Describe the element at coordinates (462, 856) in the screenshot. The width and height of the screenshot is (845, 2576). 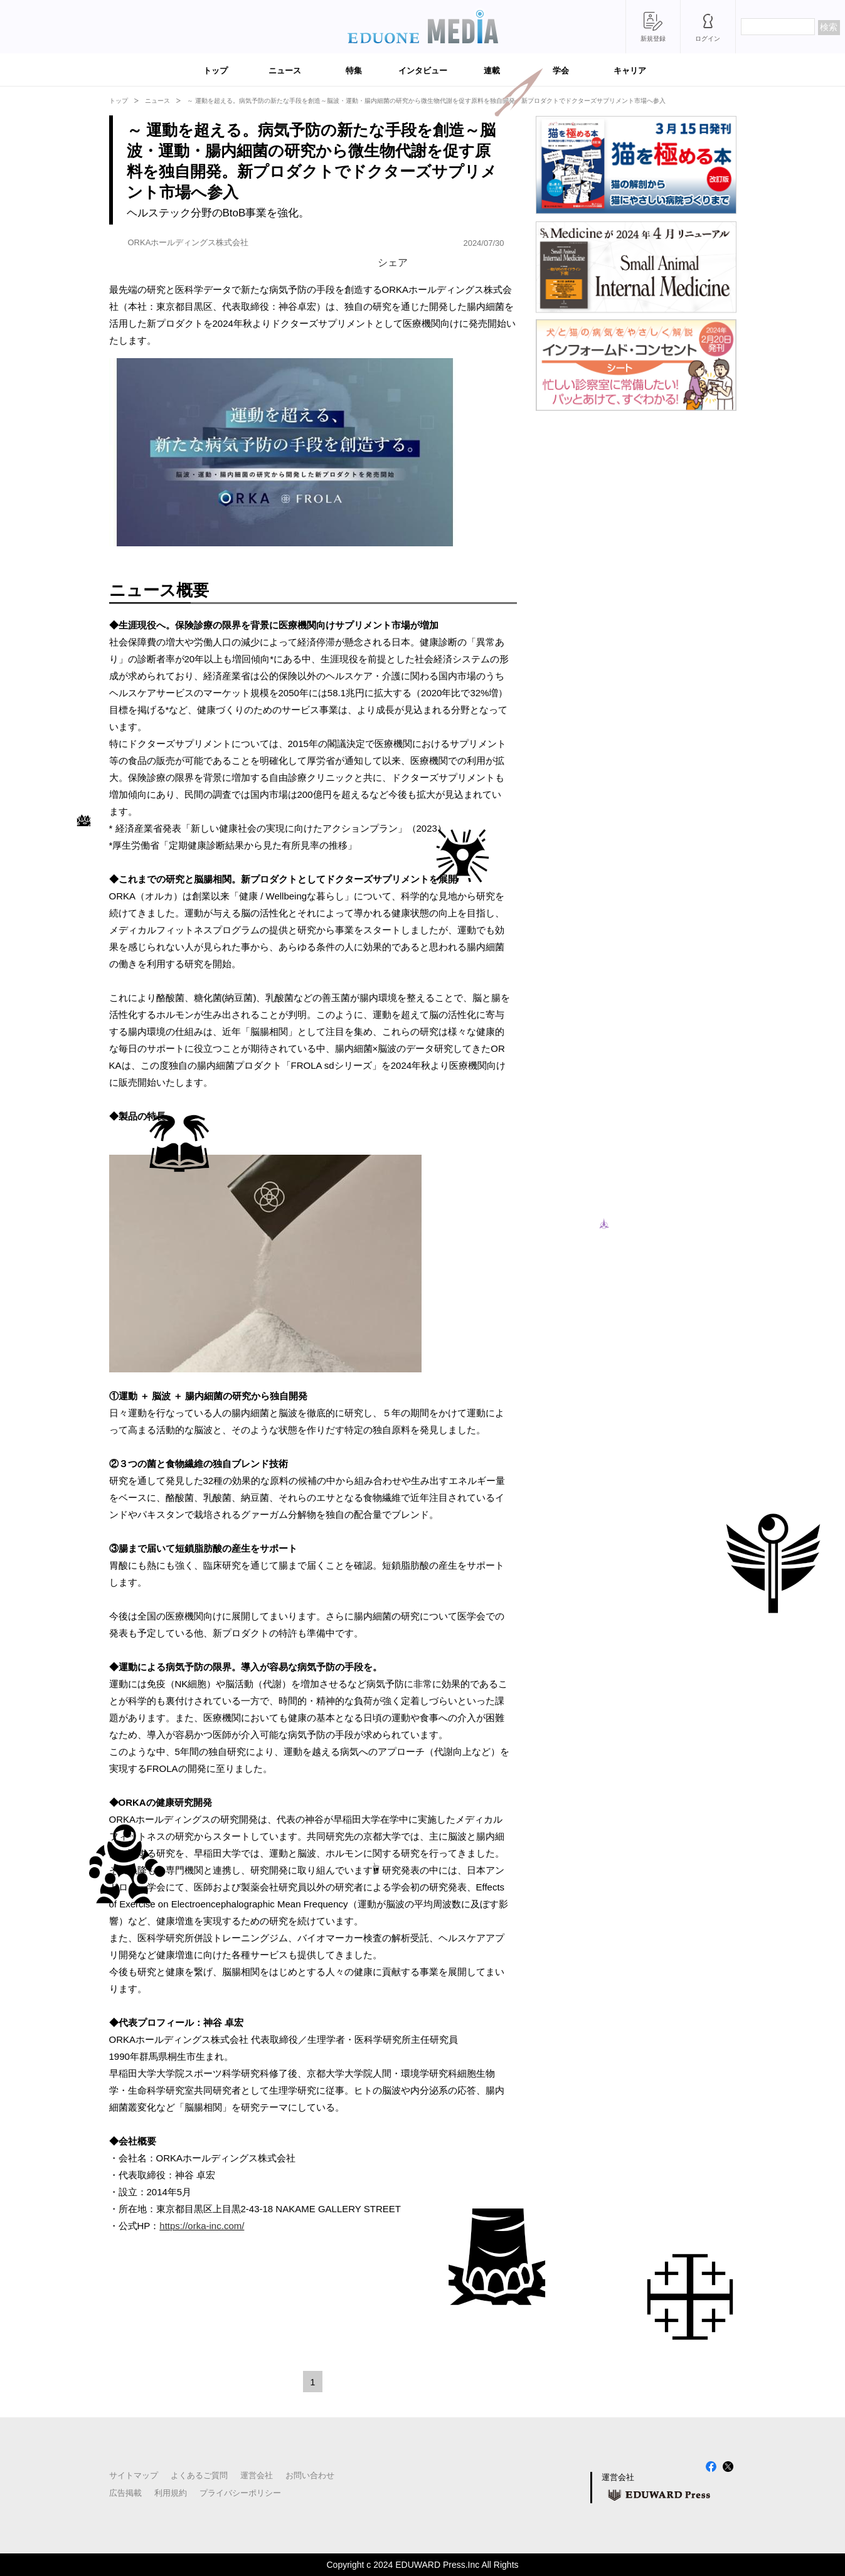
I see `view rare or legendary item details` at that location.